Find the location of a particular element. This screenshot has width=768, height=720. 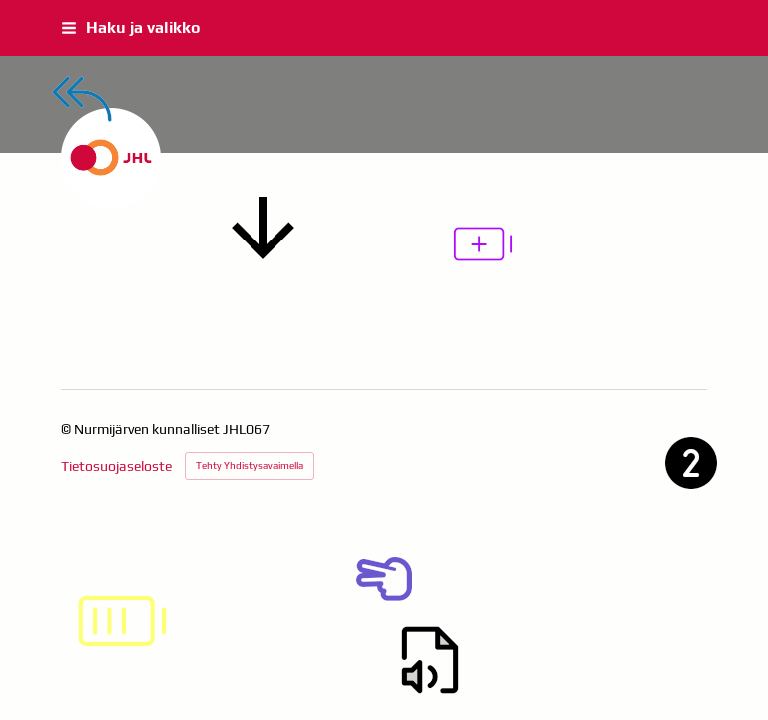

scroll down or view more content is located at coordinates (263, 228).